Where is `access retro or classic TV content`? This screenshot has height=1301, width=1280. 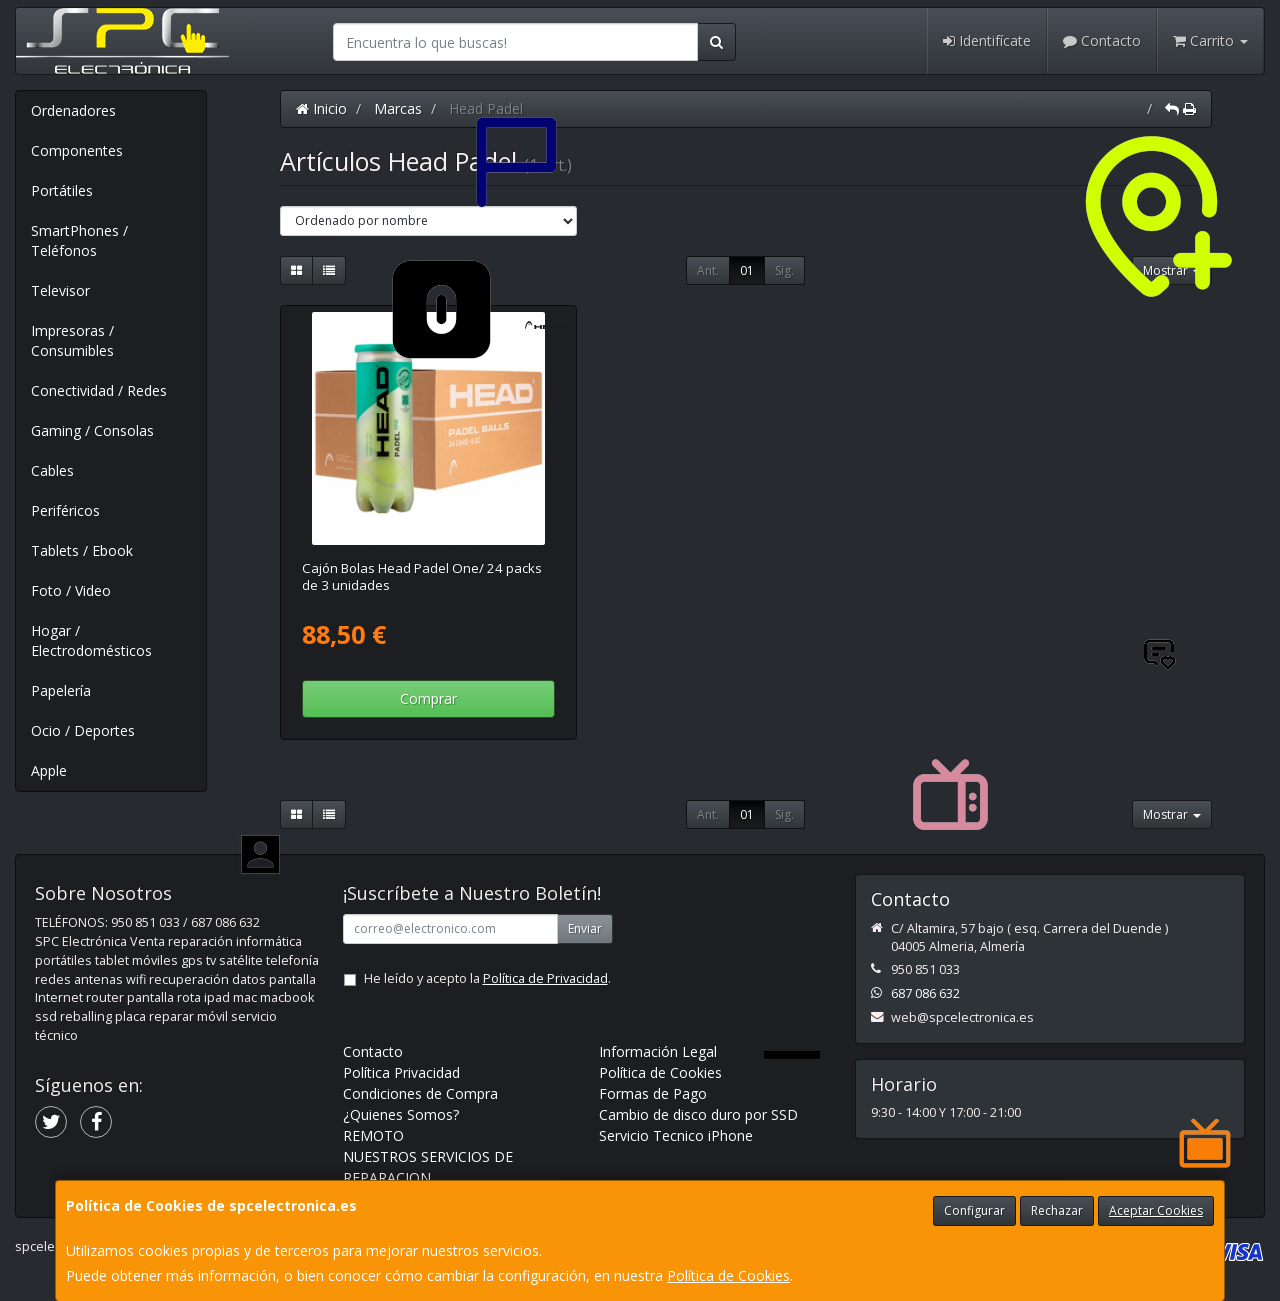
access retro or classic TV content is located at coordinates (950, 796).